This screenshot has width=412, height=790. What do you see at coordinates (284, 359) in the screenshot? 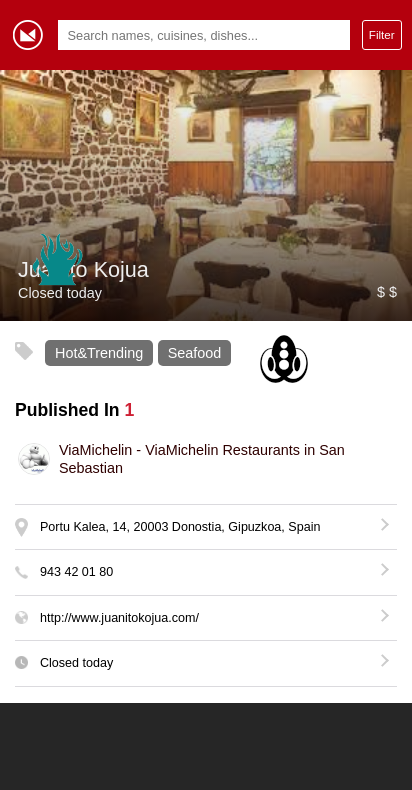
I see `decorative game badge or achievement emblem` at bounding box center [284, 359].